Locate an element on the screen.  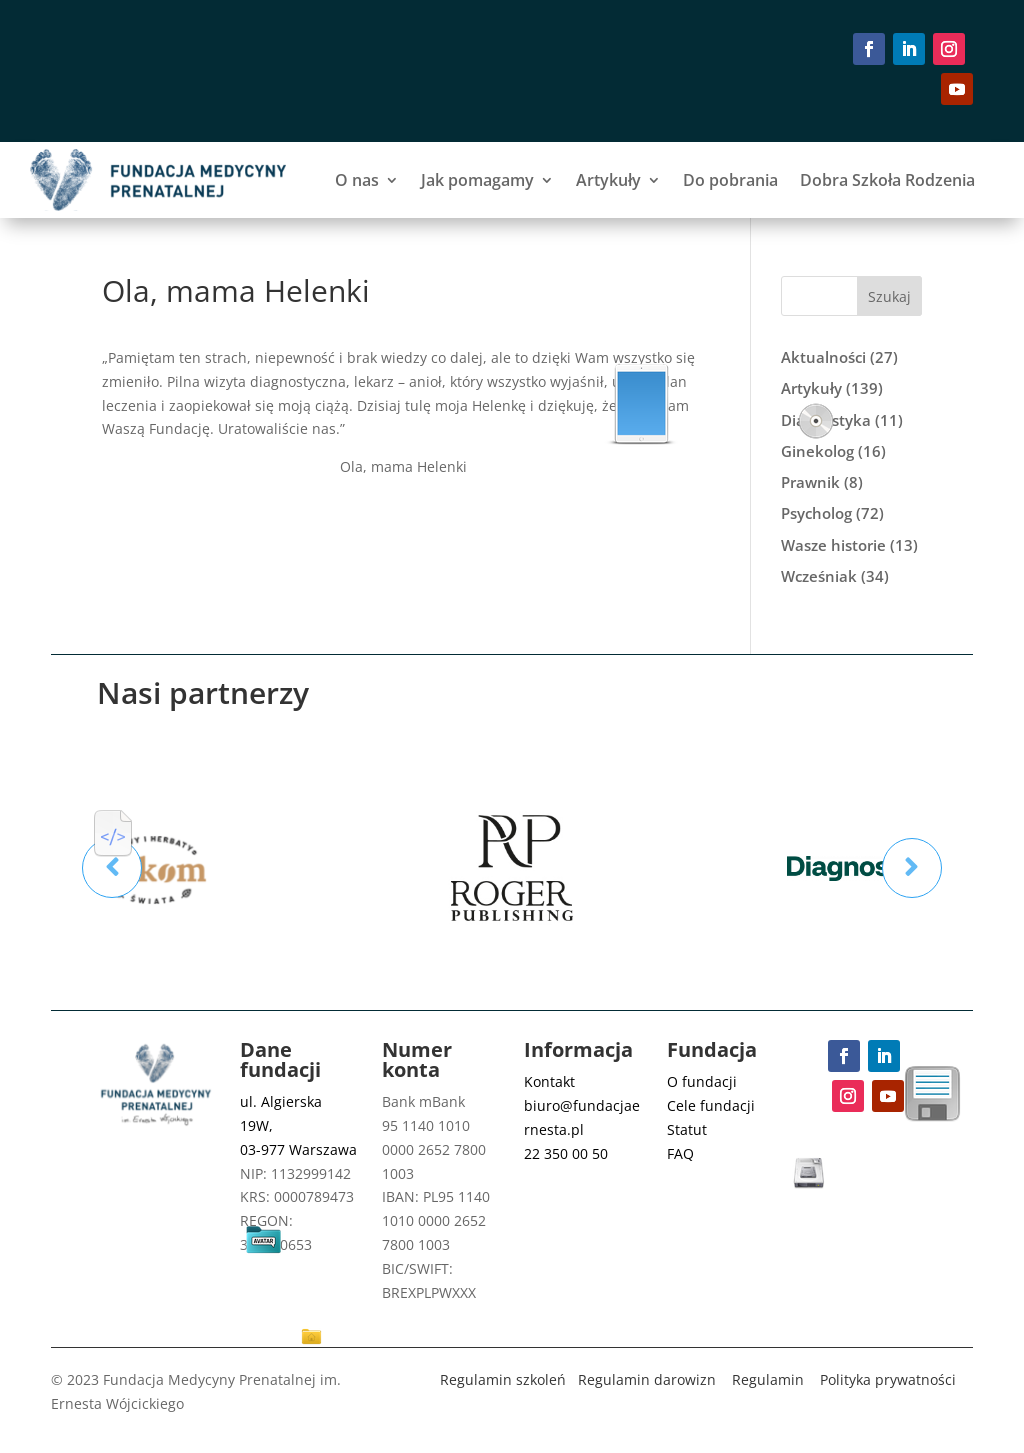
mount or access a disk image file is located at coordinates (808, 1172).